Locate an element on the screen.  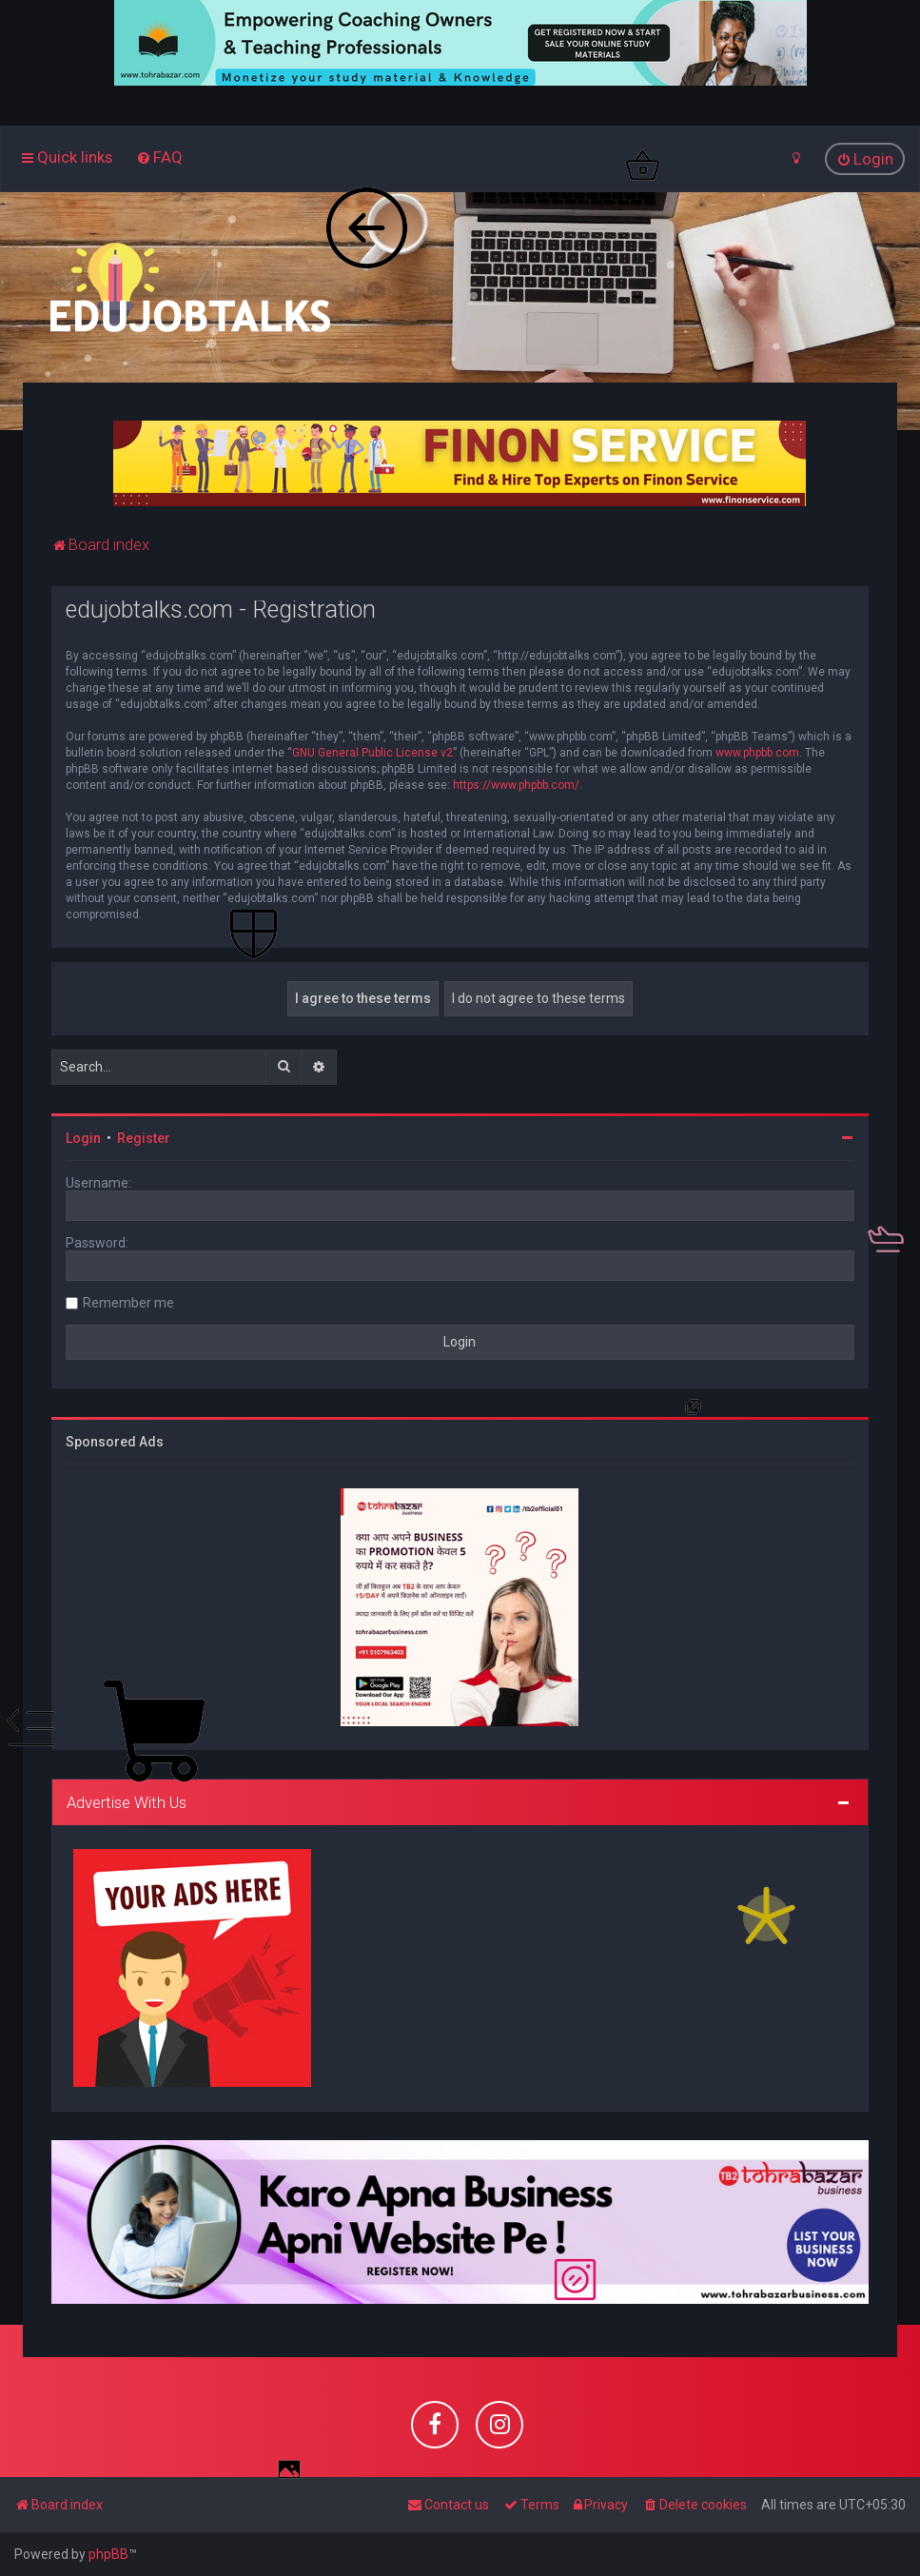
view security or protection settings is located at coordinates (253, 931).